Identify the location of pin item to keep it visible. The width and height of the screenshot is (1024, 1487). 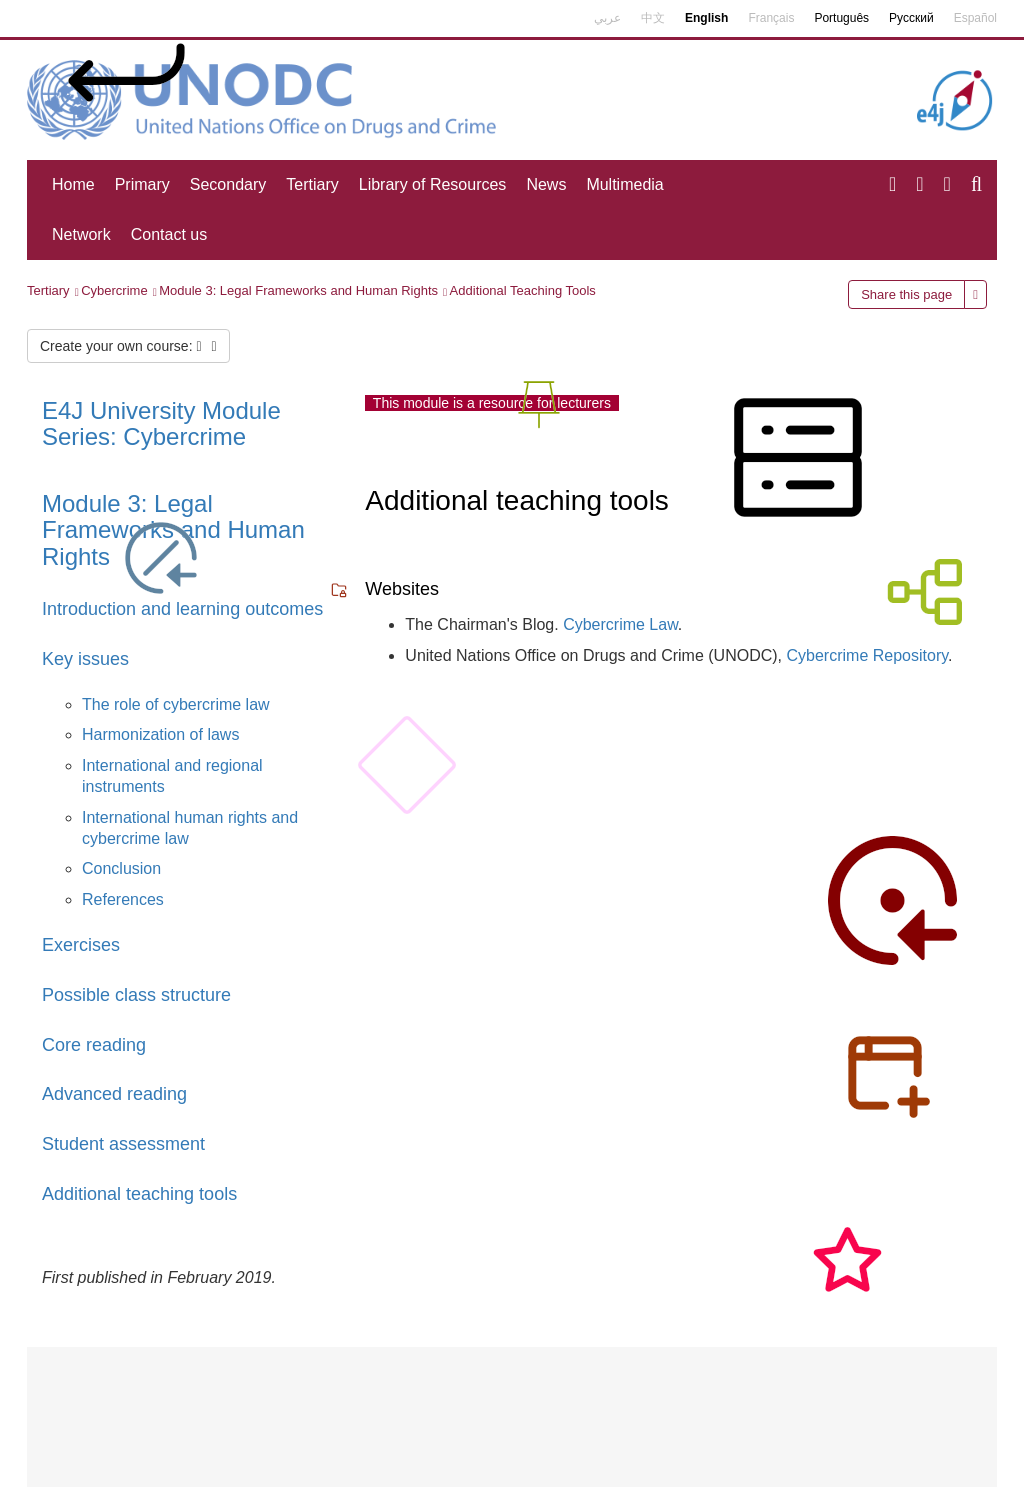
(539, 402).